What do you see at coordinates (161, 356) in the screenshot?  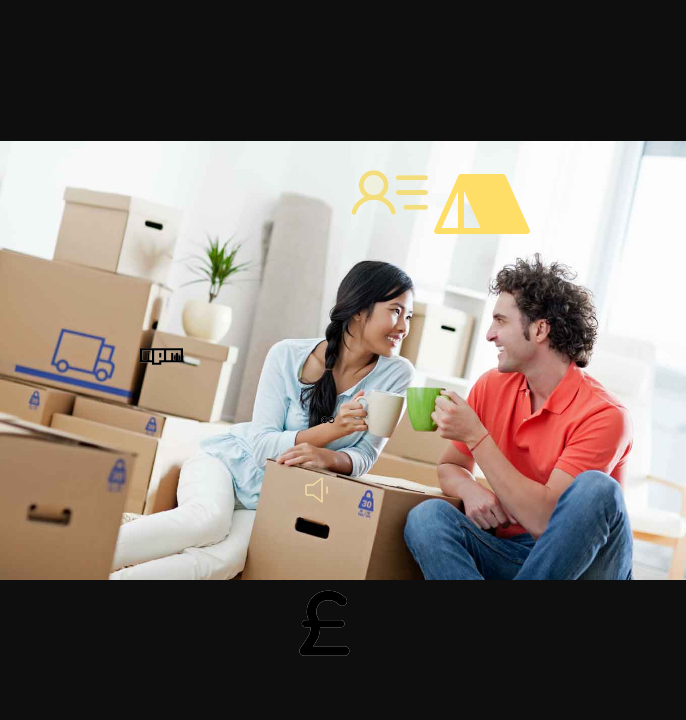 I see `npm package manager logo` at bounding box center [161, 356].